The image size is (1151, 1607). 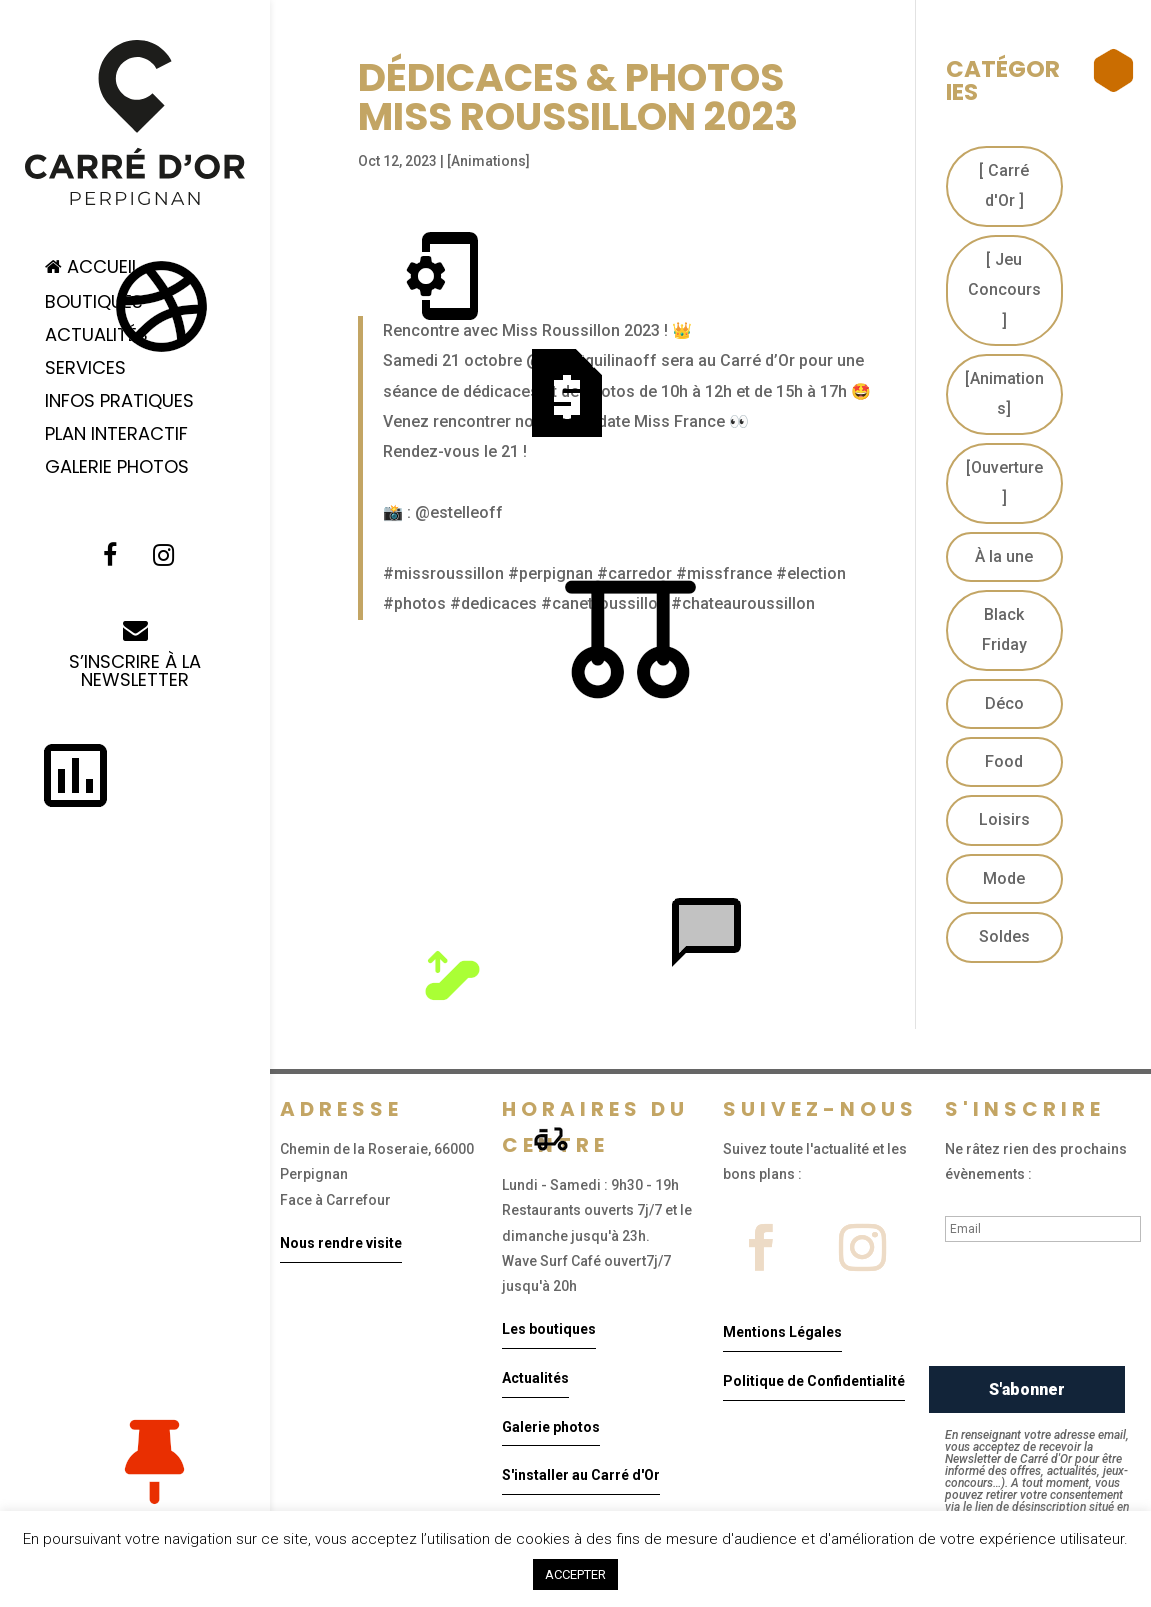 I want to click on visit dribbble profile or portfolio, so click(x=161, y=306).